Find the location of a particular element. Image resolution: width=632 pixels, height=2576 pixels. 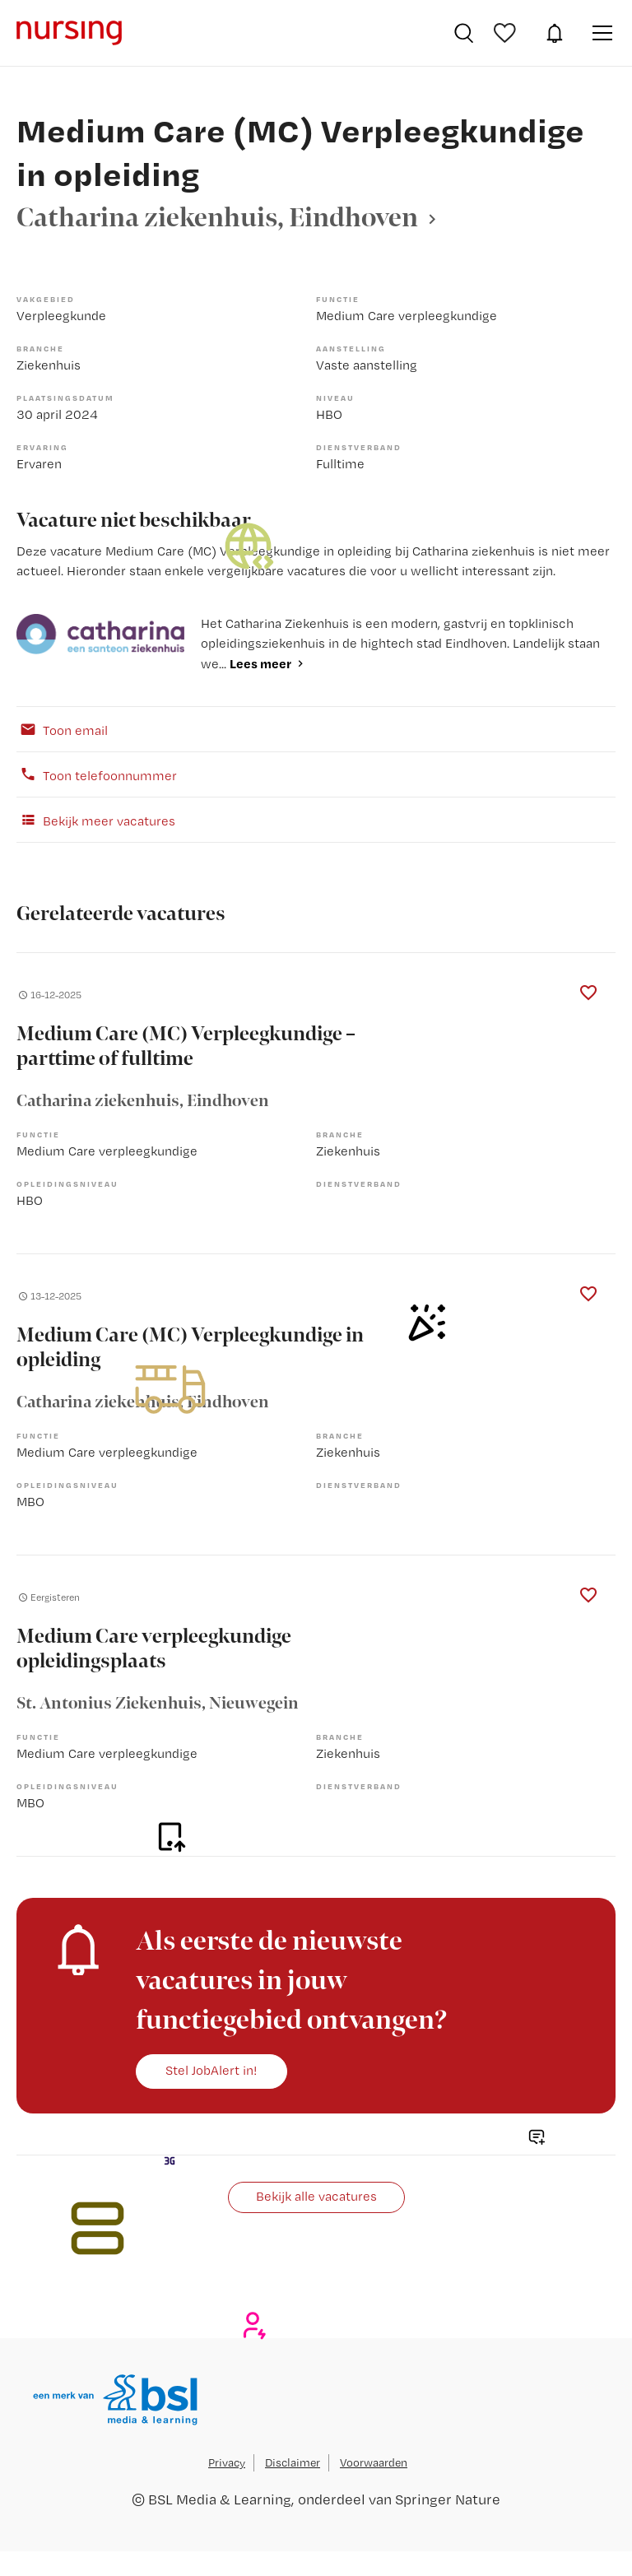

upload content to tablet device is located at coordinates (170, 1836).